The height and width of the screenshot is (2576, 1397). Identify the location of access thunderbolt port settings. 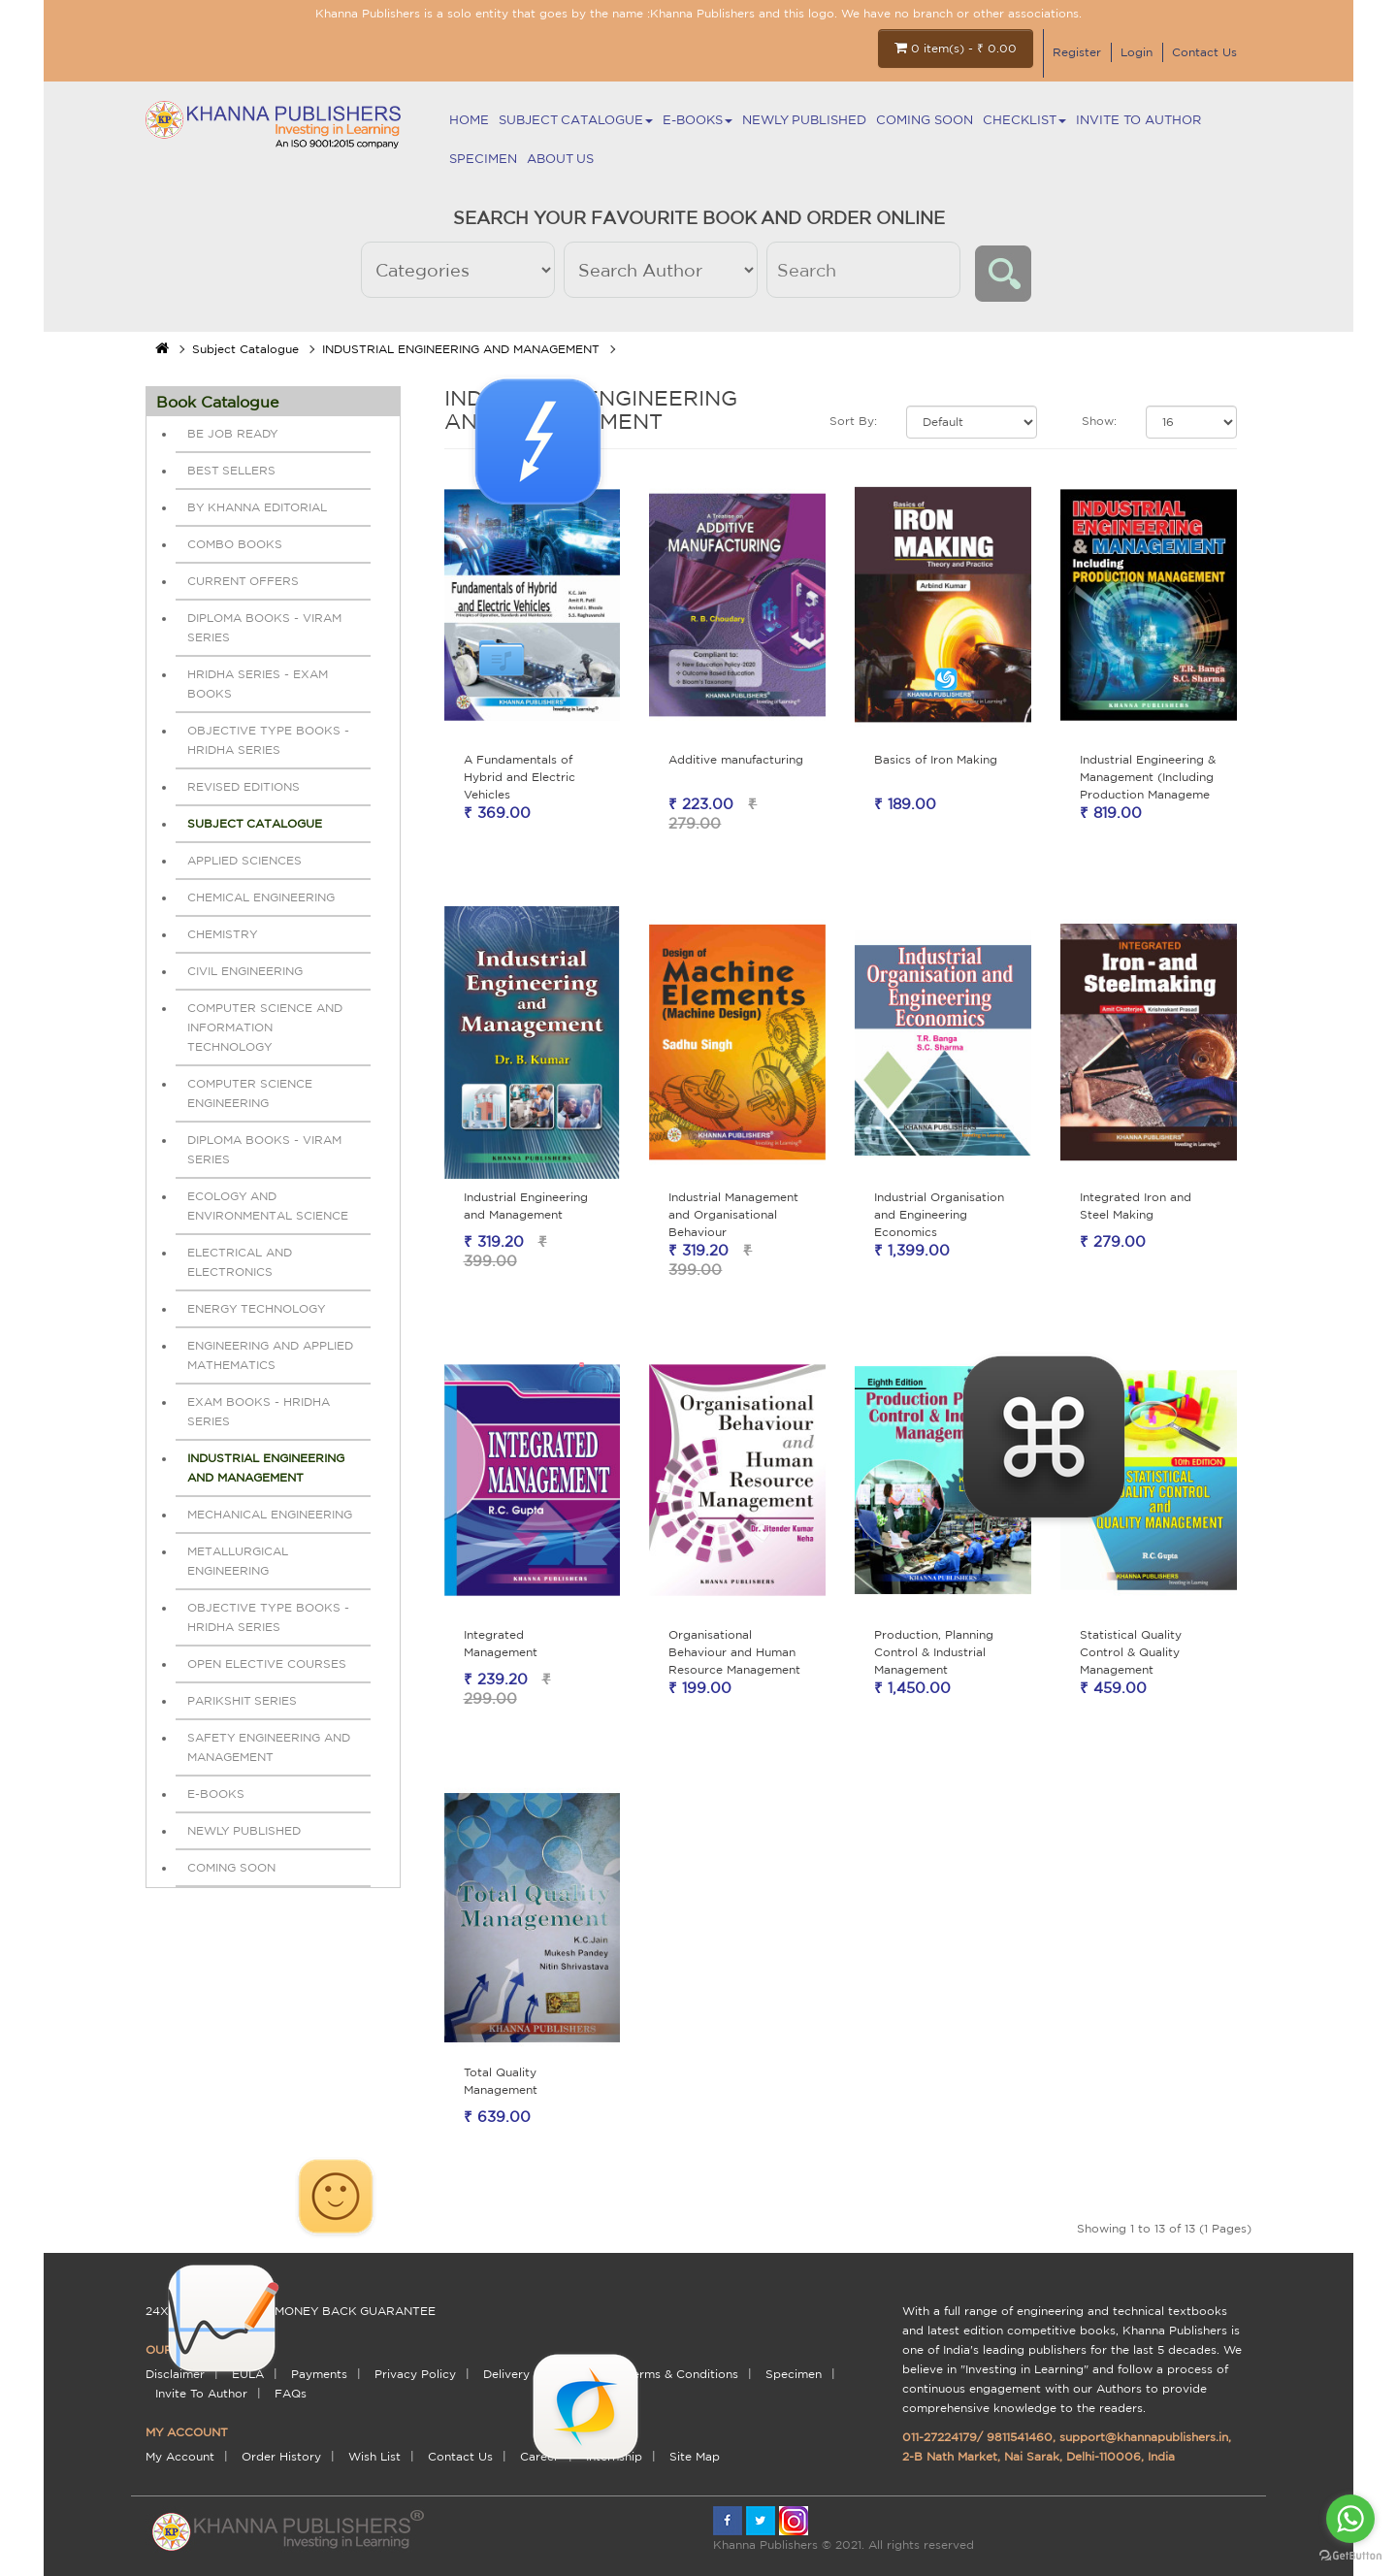
(537, 443).